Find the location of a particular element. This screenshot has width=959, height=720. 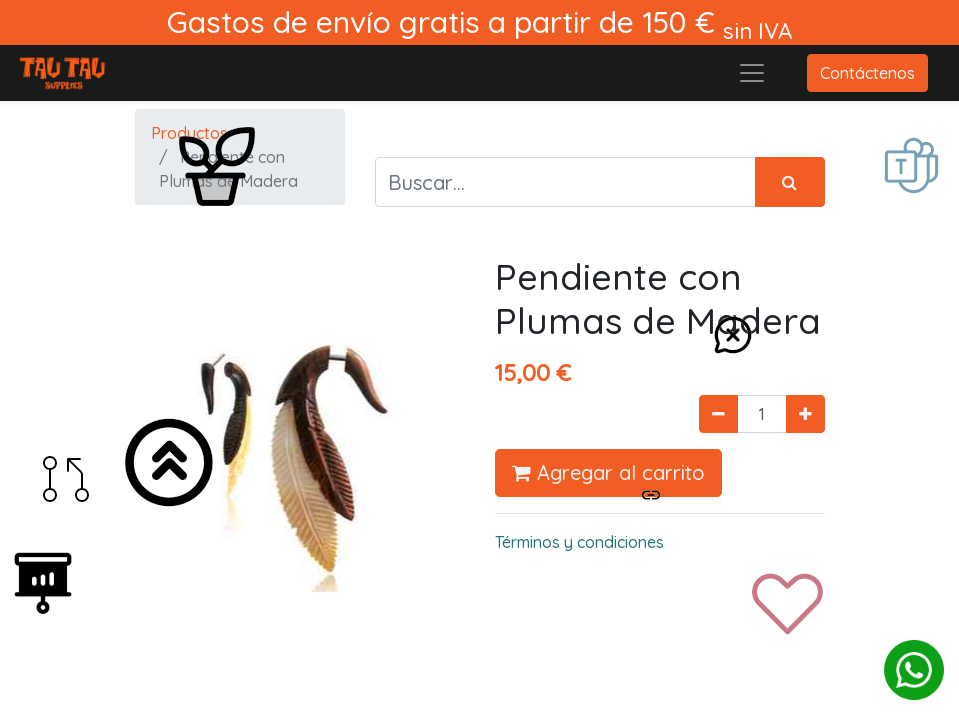

view presentation with charts is located at coordinates (43, 579).